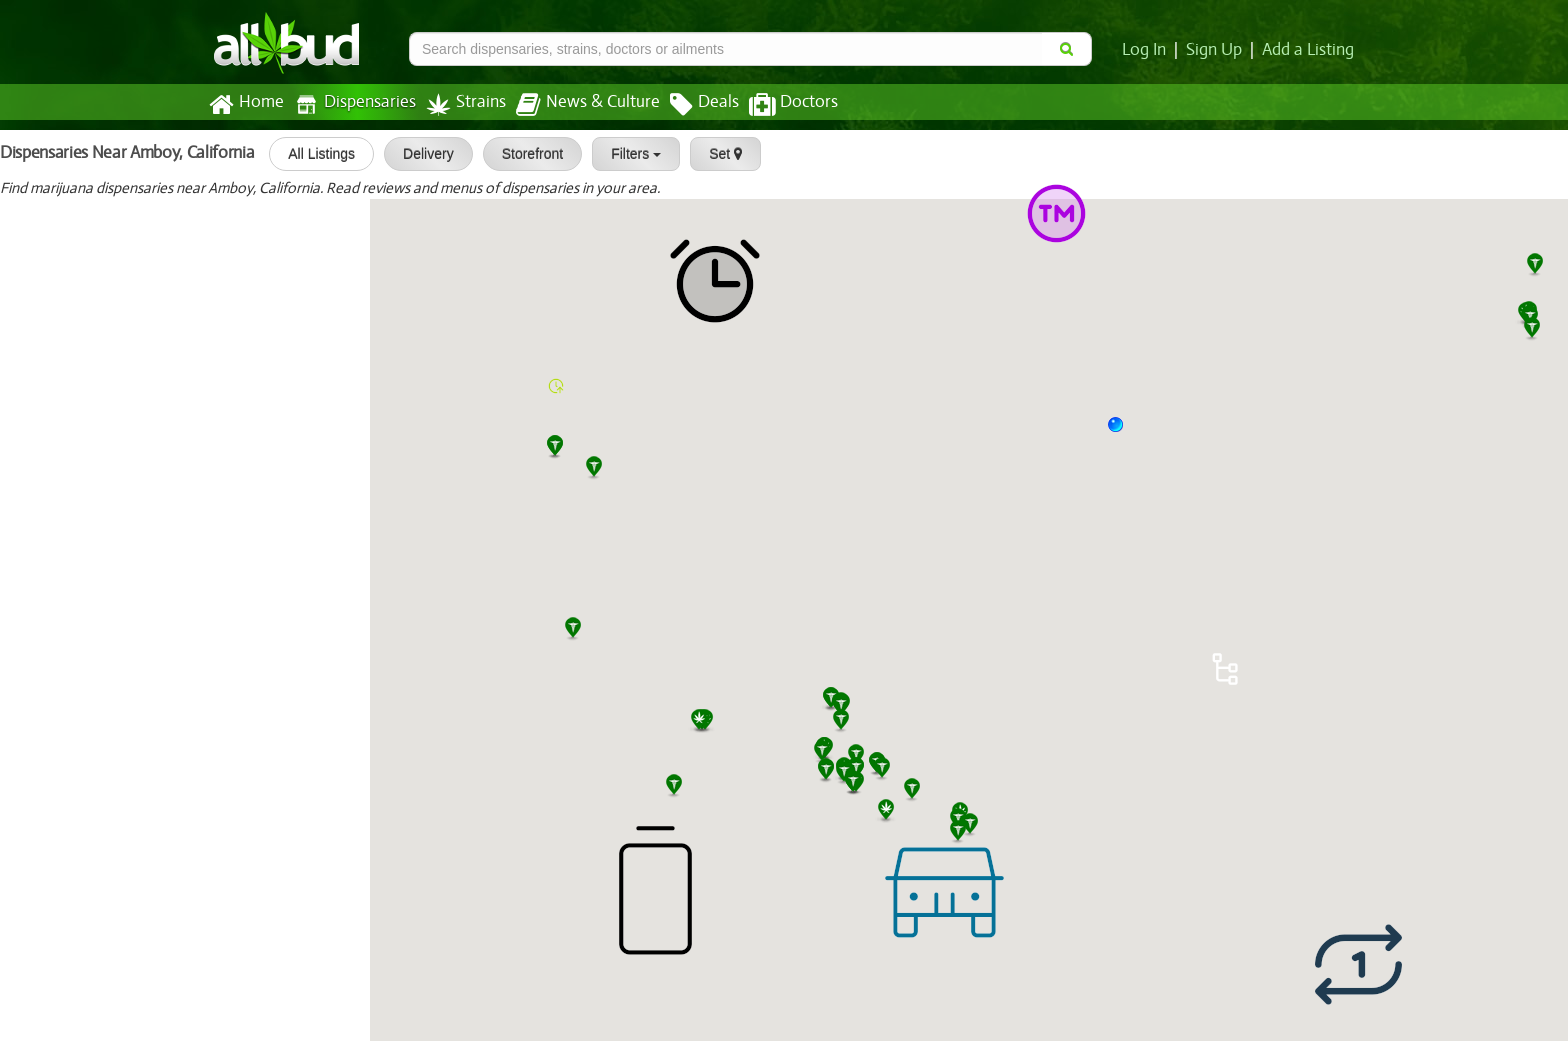  I want to click on indicates battery is completely drained, so click(655, 892).